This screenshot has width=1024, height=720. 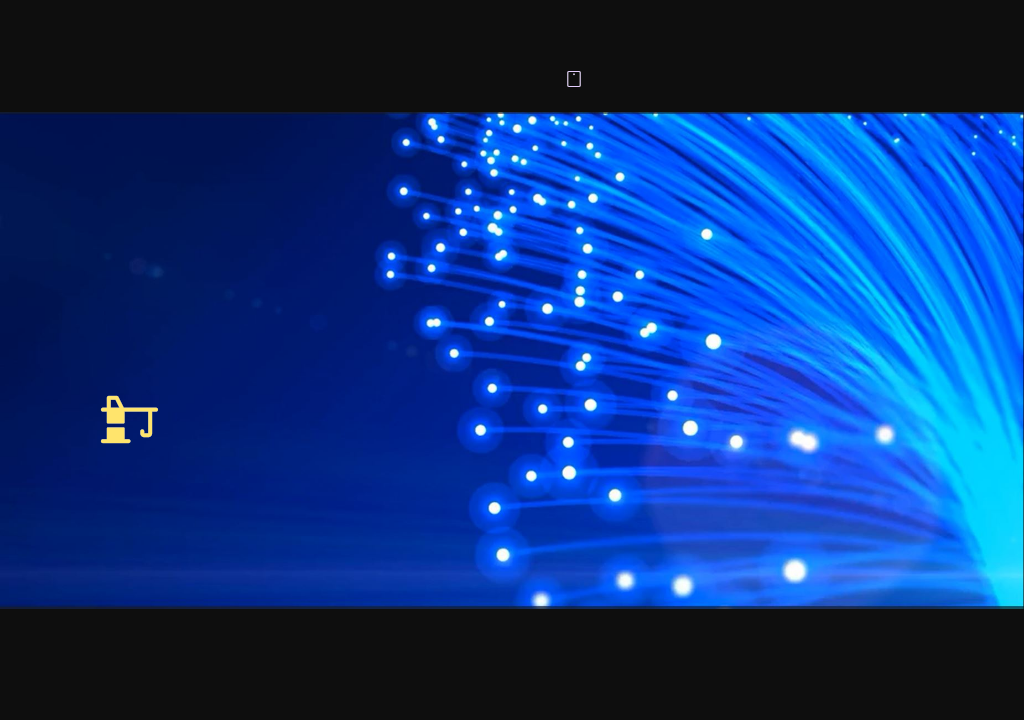 What do you see at coordinates (128, 419) in the screenshot?
I see `access construction or building management tools` at bounding box center [128, 419].